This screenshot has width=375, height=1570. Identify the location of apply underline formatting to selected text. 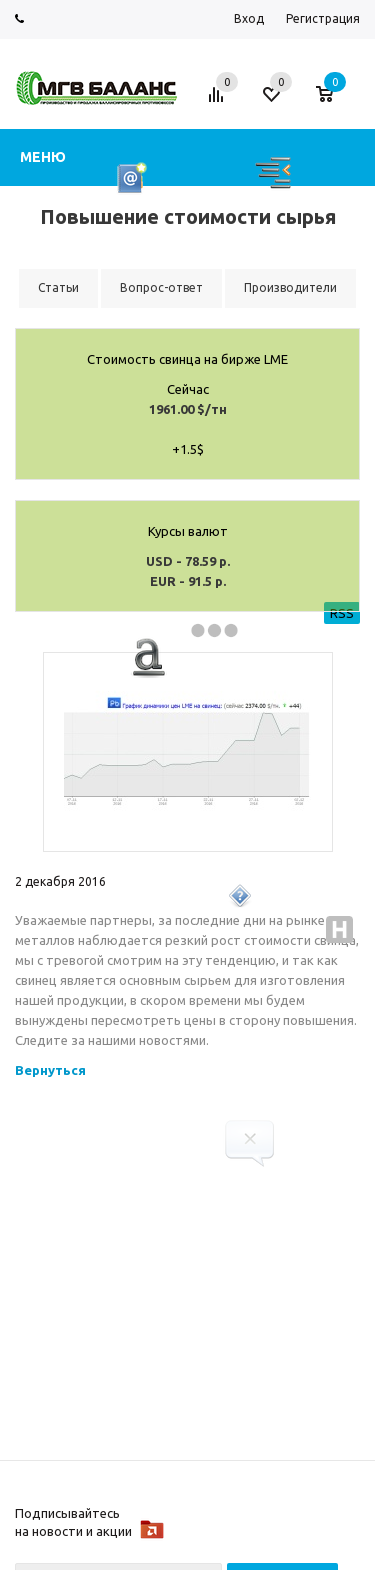
(148, 657).